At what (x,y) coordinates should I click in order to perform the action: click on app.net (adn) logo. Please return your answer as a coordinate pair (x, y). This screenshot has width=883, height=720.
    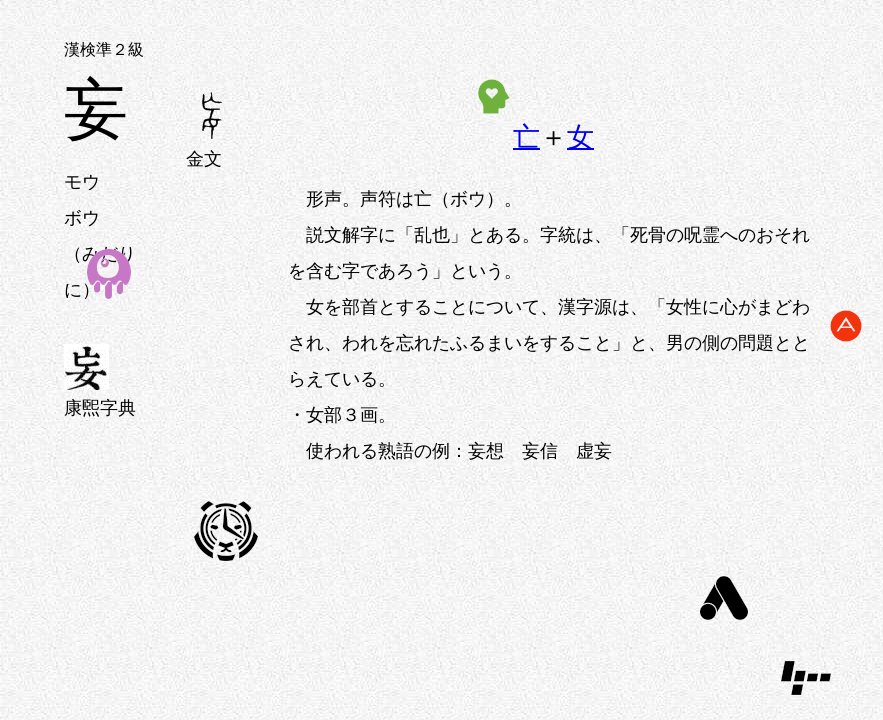
    Looking at the image, I should click on (846, 326).